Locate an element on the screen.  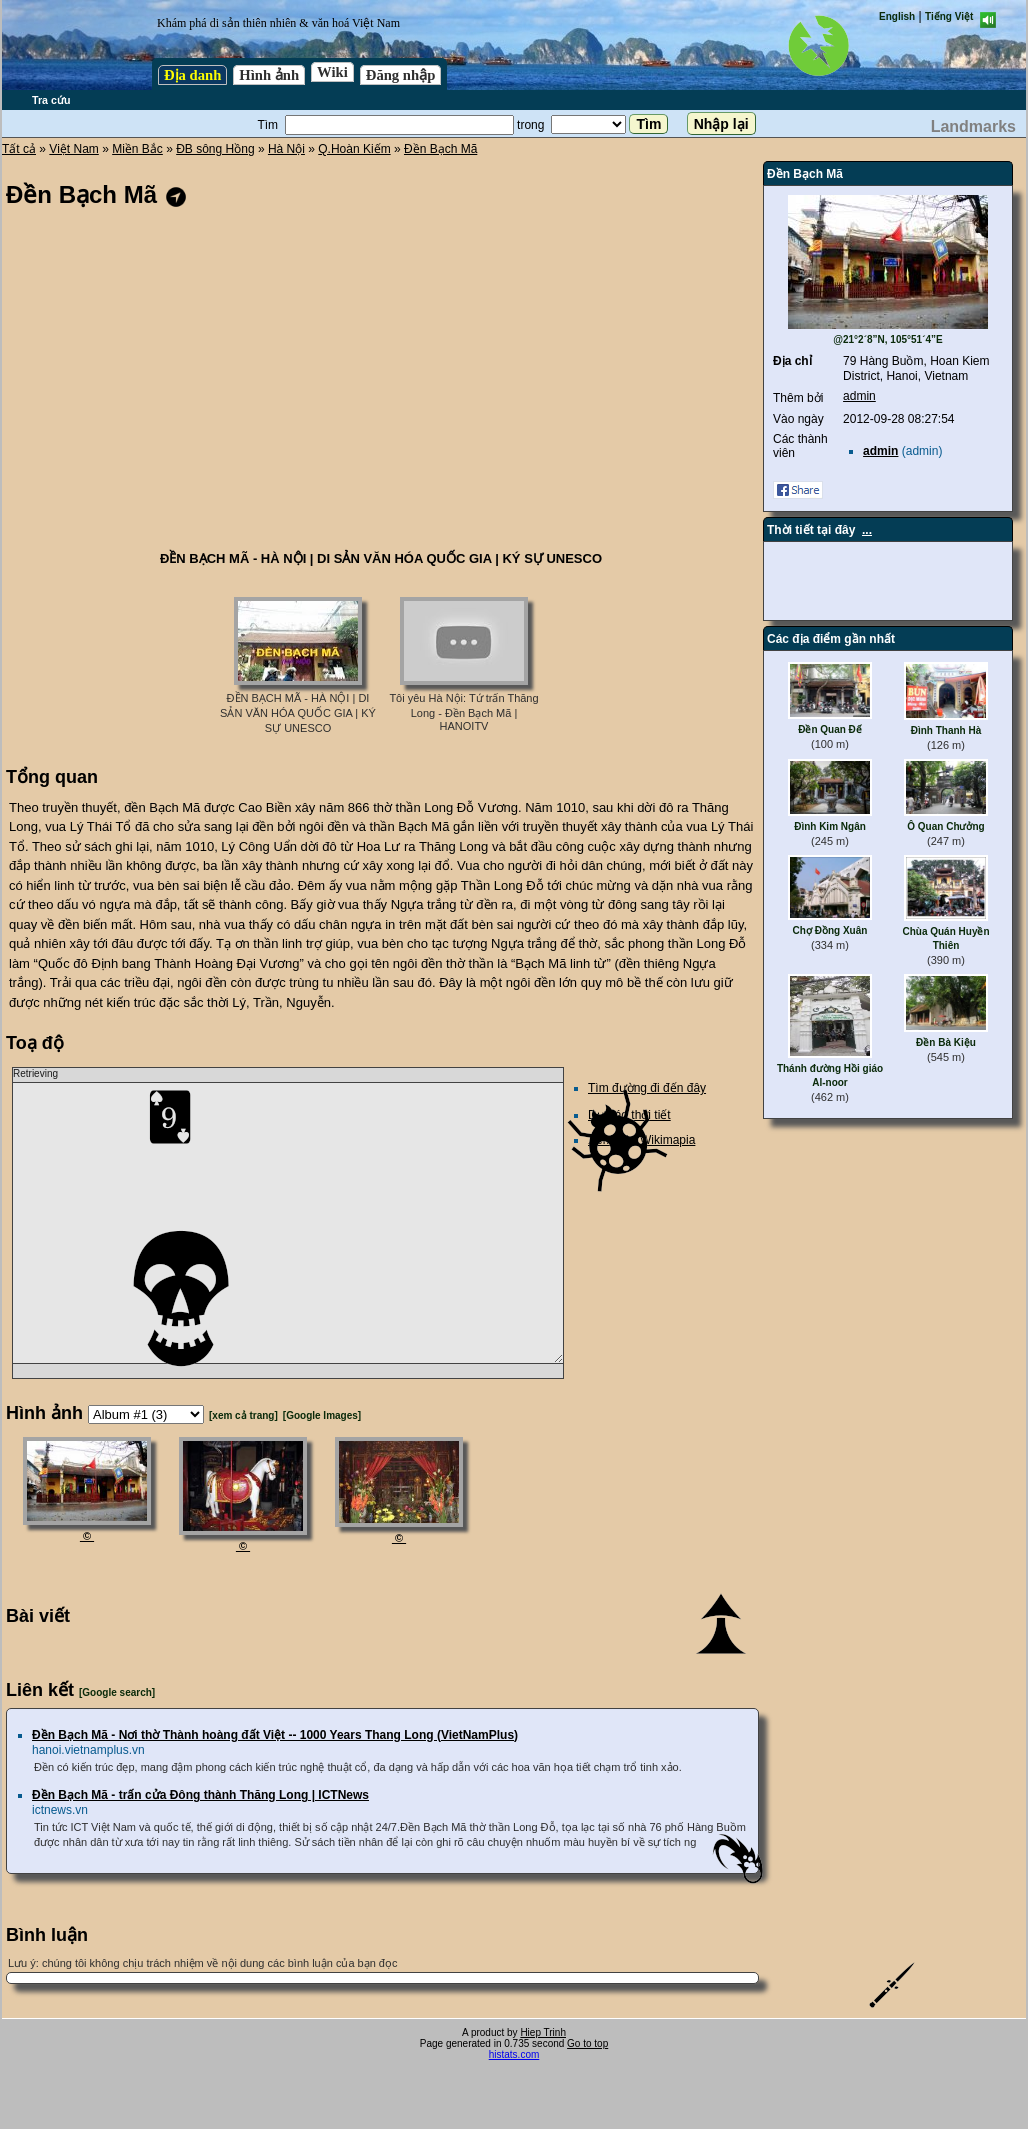
report a bug or software issue is located at coordinates (617, 1140).